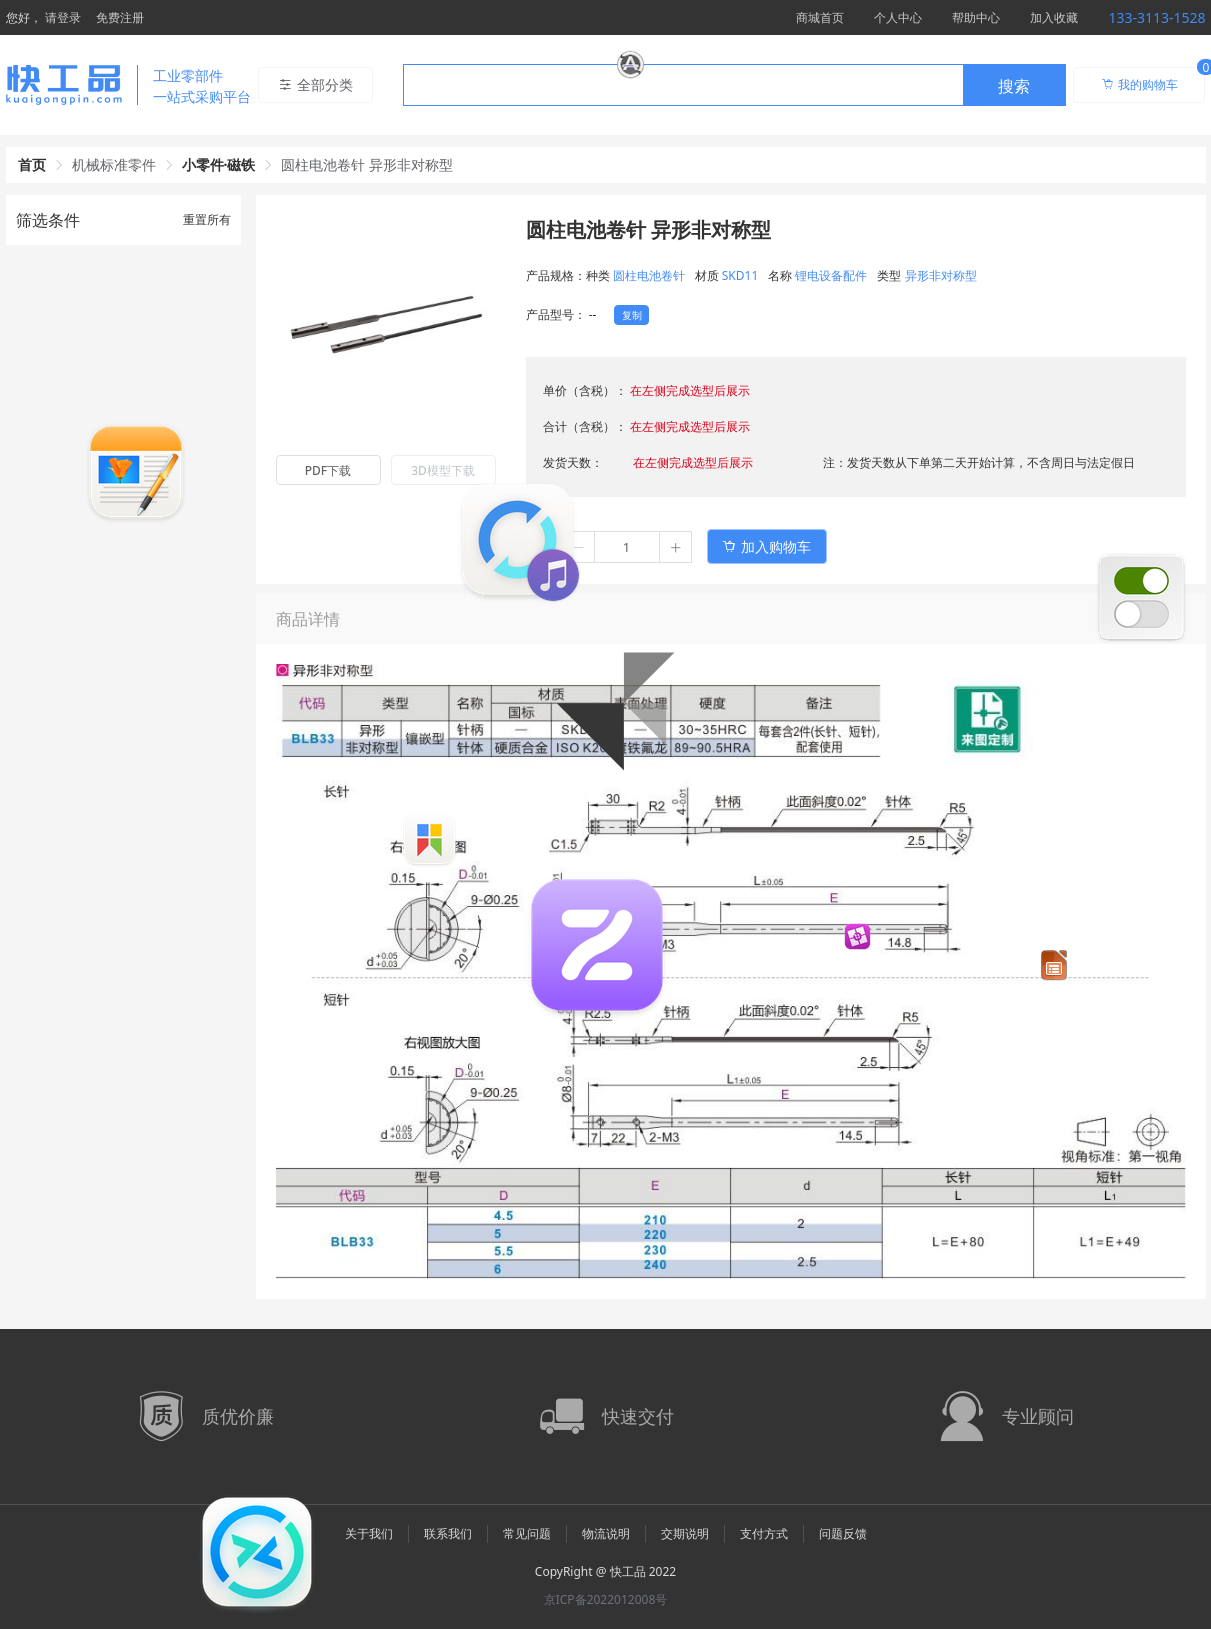 The height and width of the screenshot is (1629, 1211). What do you see at coordinates (257, 1552) in the screenshot?
I see `launch remmina remote desktop client` at bounding box center [257, 1552].